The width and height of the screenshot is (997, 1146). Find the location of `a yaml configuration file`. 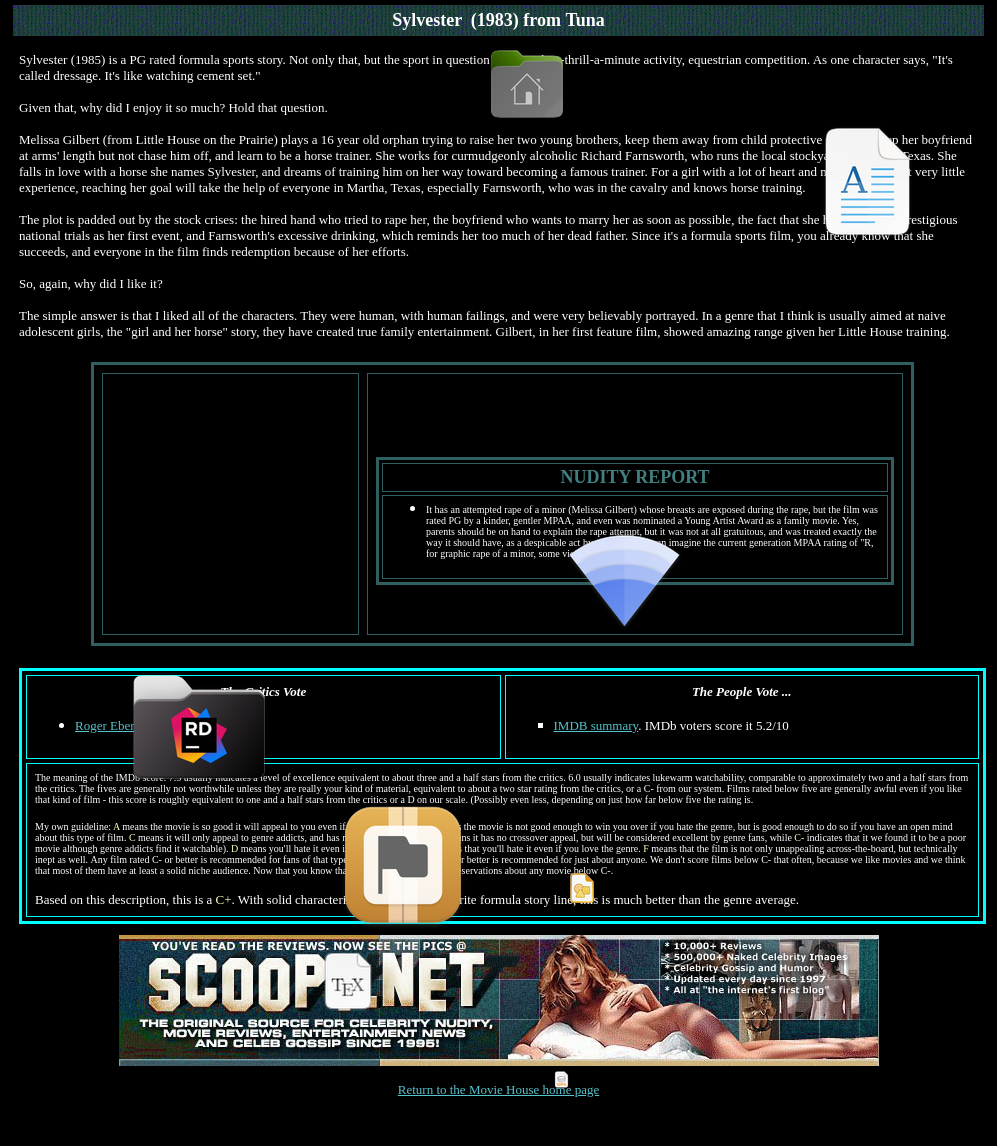

a yaml configuration file is located at coordinates (561, 1079).